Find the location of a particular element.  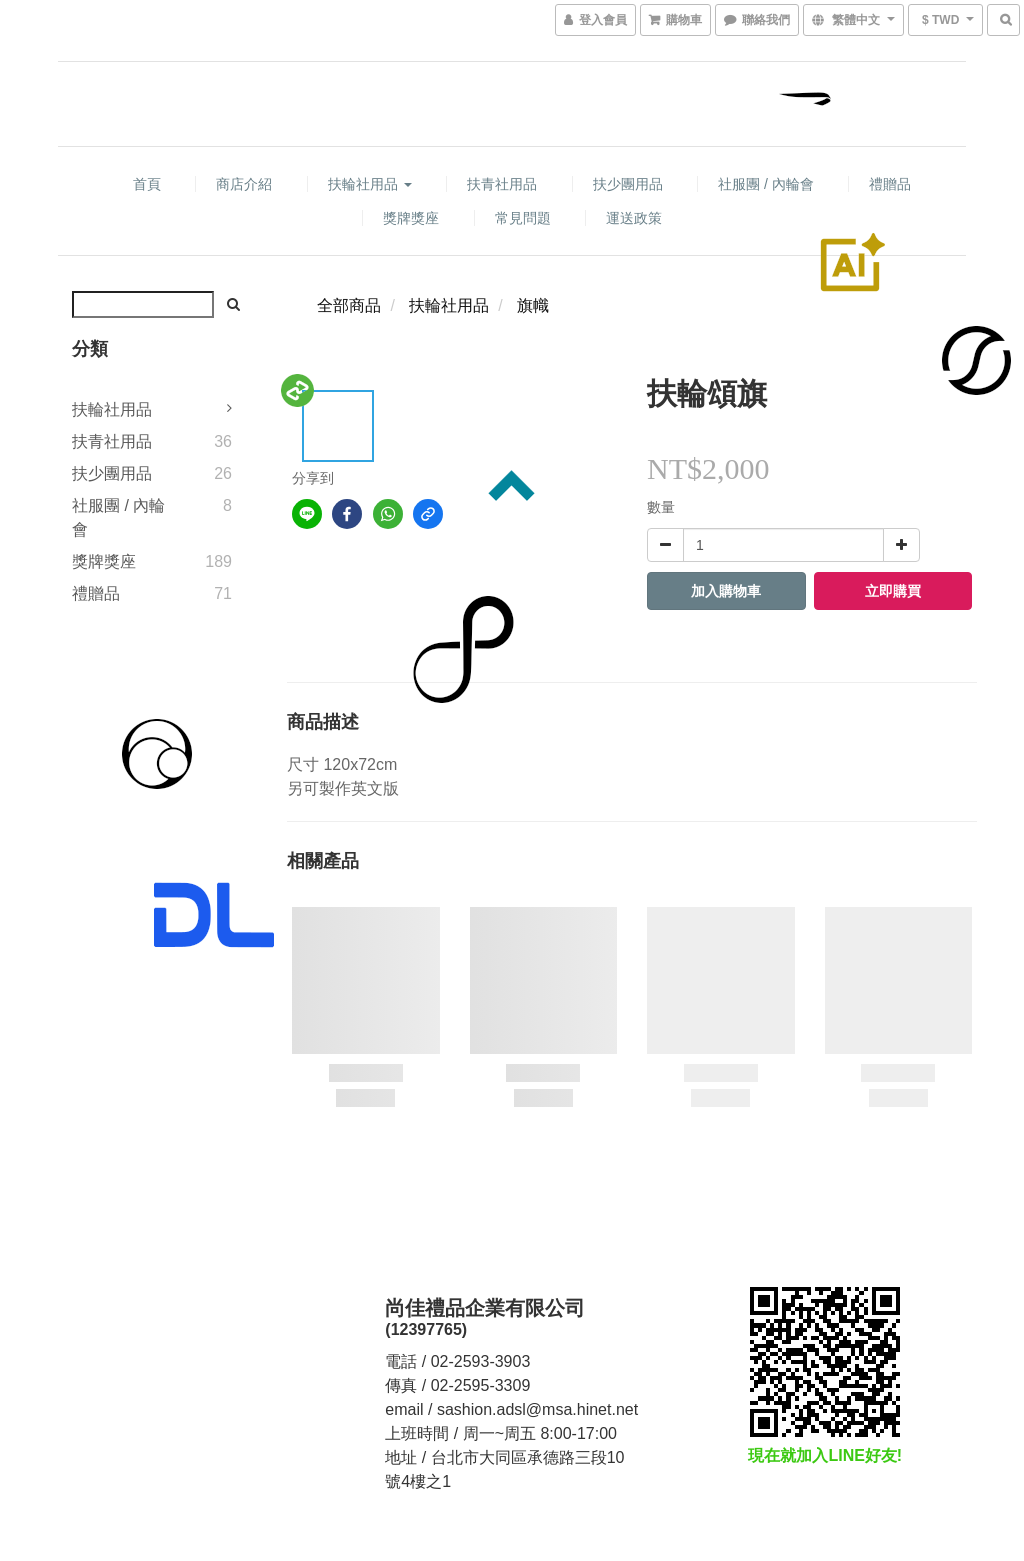

open the OneStream app is located at coordinates (976, 360).